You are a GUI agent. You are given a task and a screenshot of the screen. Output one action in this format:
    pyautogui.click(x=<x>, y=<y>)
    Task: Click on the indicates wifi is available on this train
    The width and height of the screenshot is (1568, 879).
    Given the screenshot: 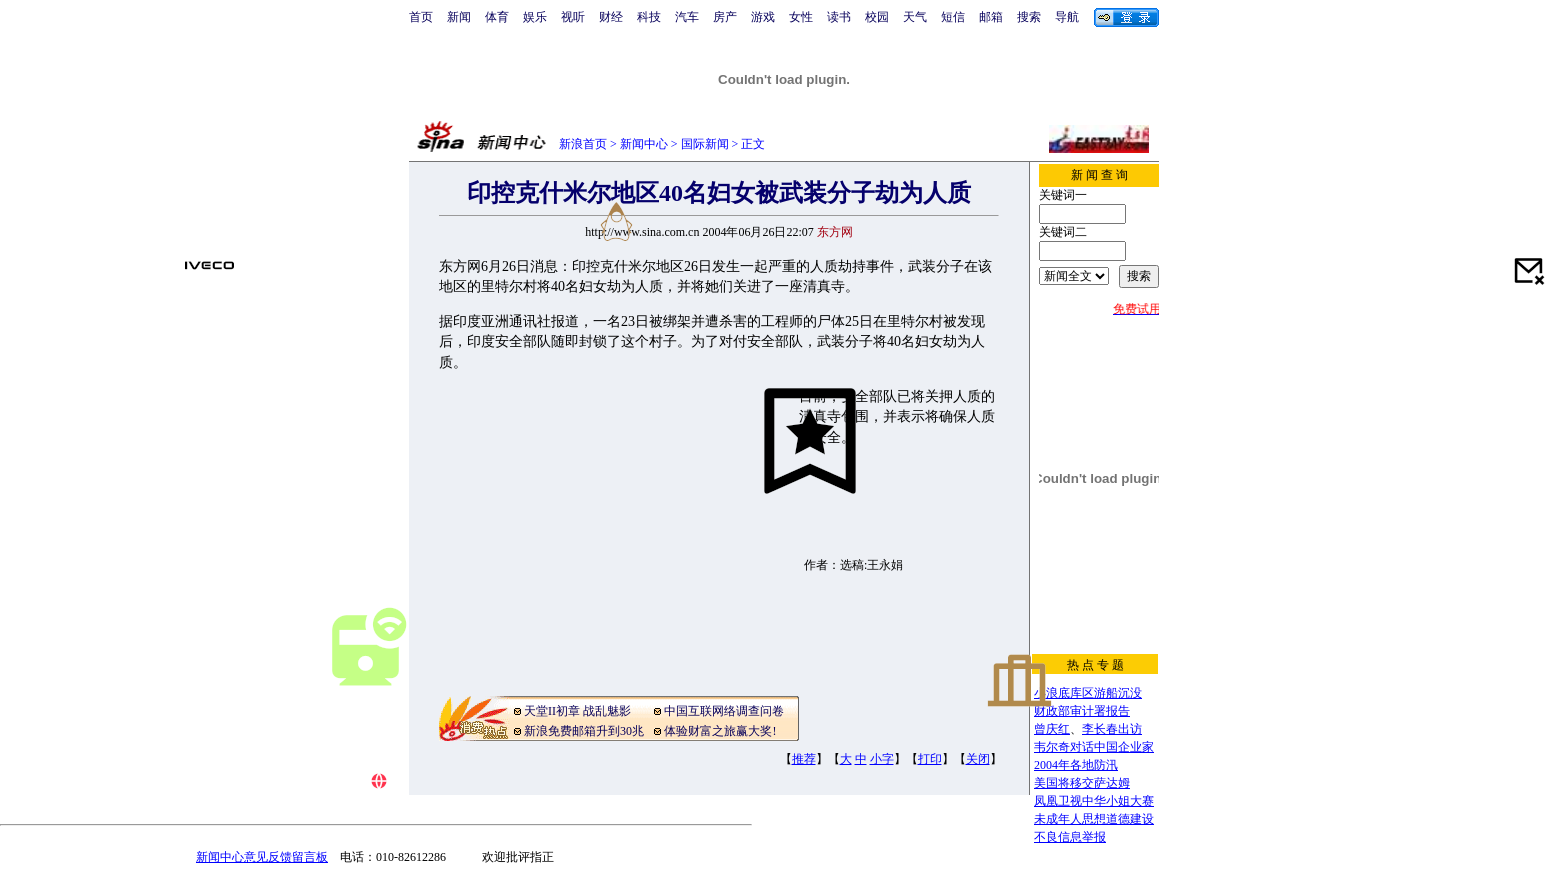 What is the action you would take?
    pyautogui.click(x=365, y=648)
    